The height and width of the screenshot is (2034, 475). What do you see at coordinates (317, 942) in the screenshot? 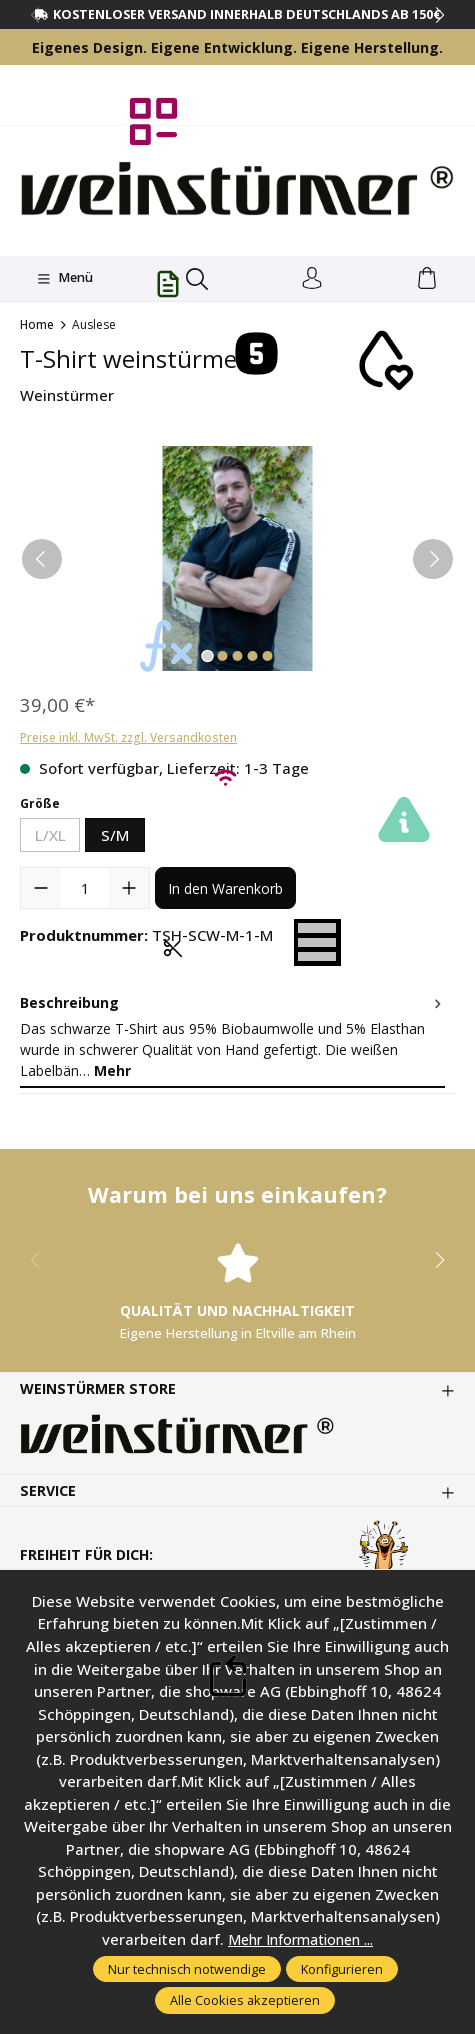
I see `view data in row layout` at bounding box center [317, 942].